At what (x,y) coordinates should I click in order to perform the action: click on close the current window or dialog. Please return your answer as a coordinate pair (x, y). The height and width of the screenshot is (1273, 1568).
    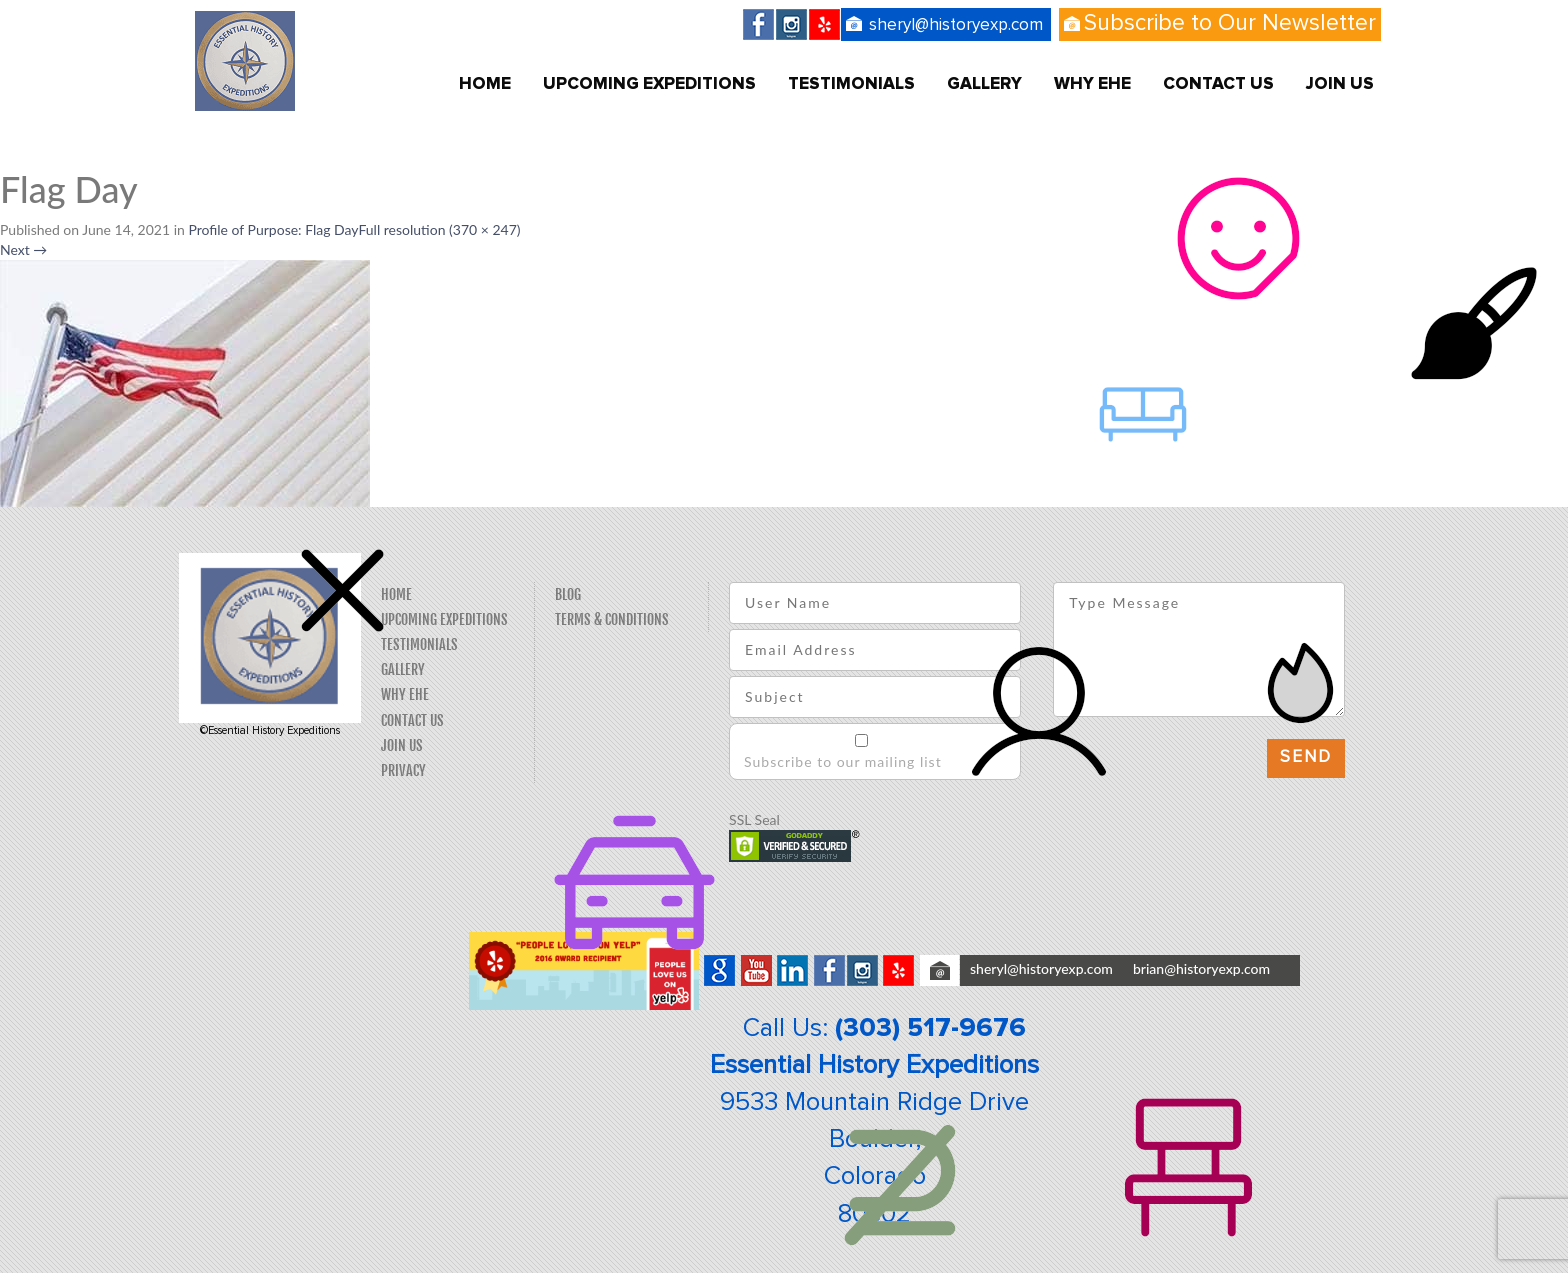
    Looking at the image, I should click on (342, 590).